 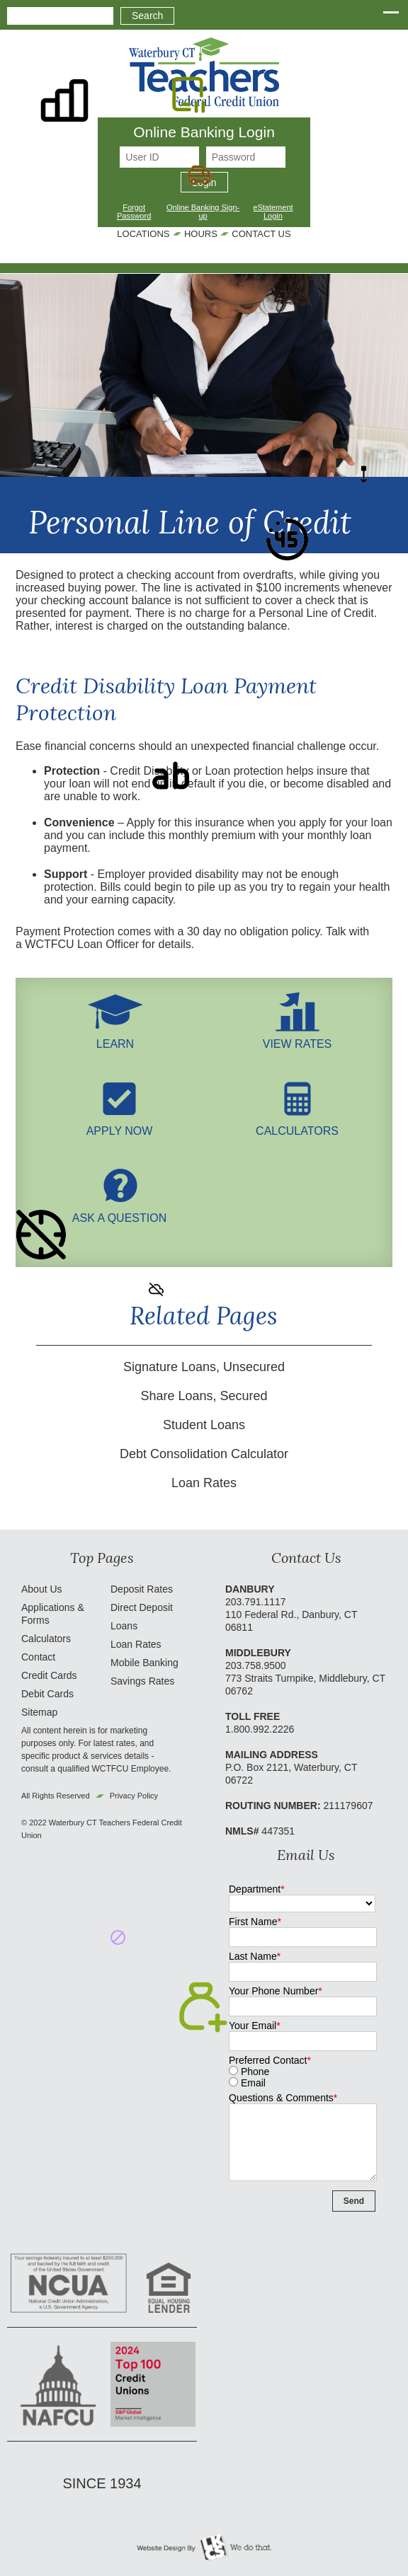 I want to click on cancel or abort current action, so click(x=118, y=1937).